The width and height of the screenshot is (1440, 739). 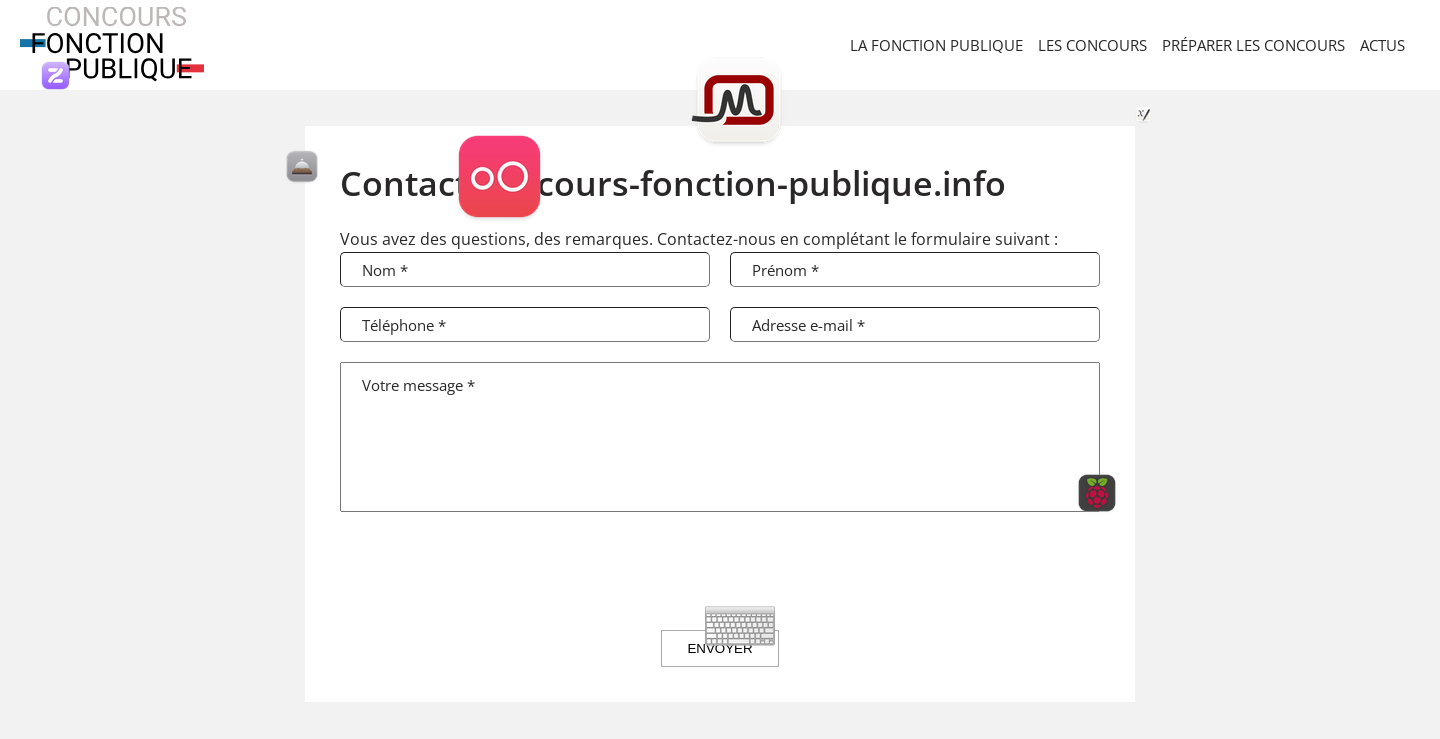 I want to click on open Xournal++ note-taking app, so click(x=1143, y=114).